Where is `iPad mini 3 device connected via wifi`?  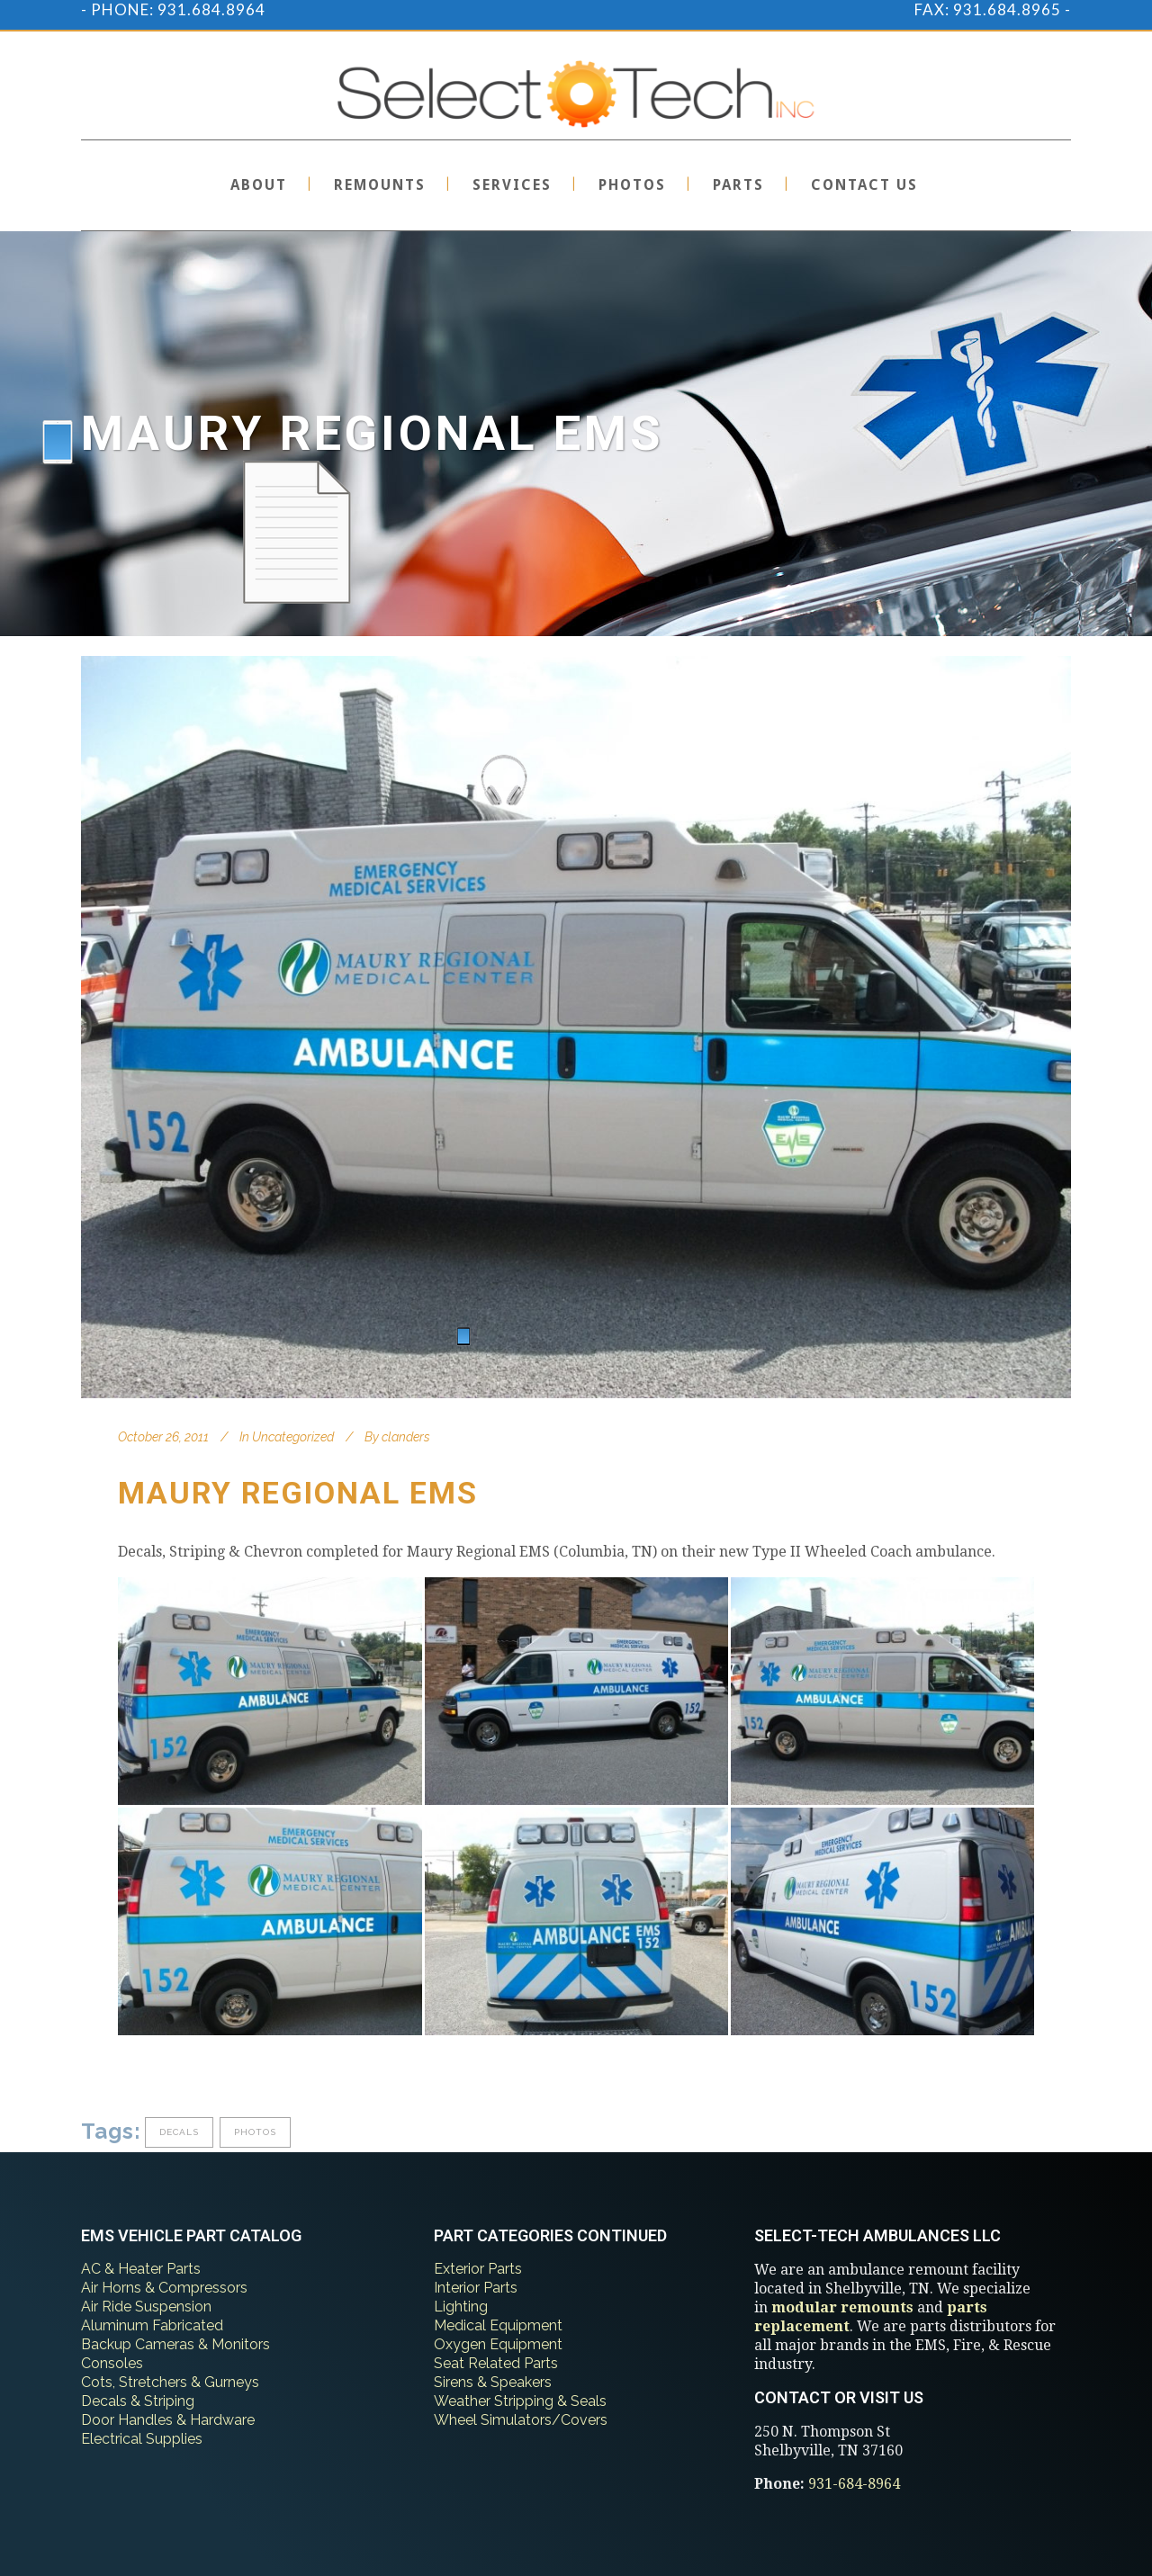 iPad mini 3 device connected via wifi is located at coordinates (58, 438).